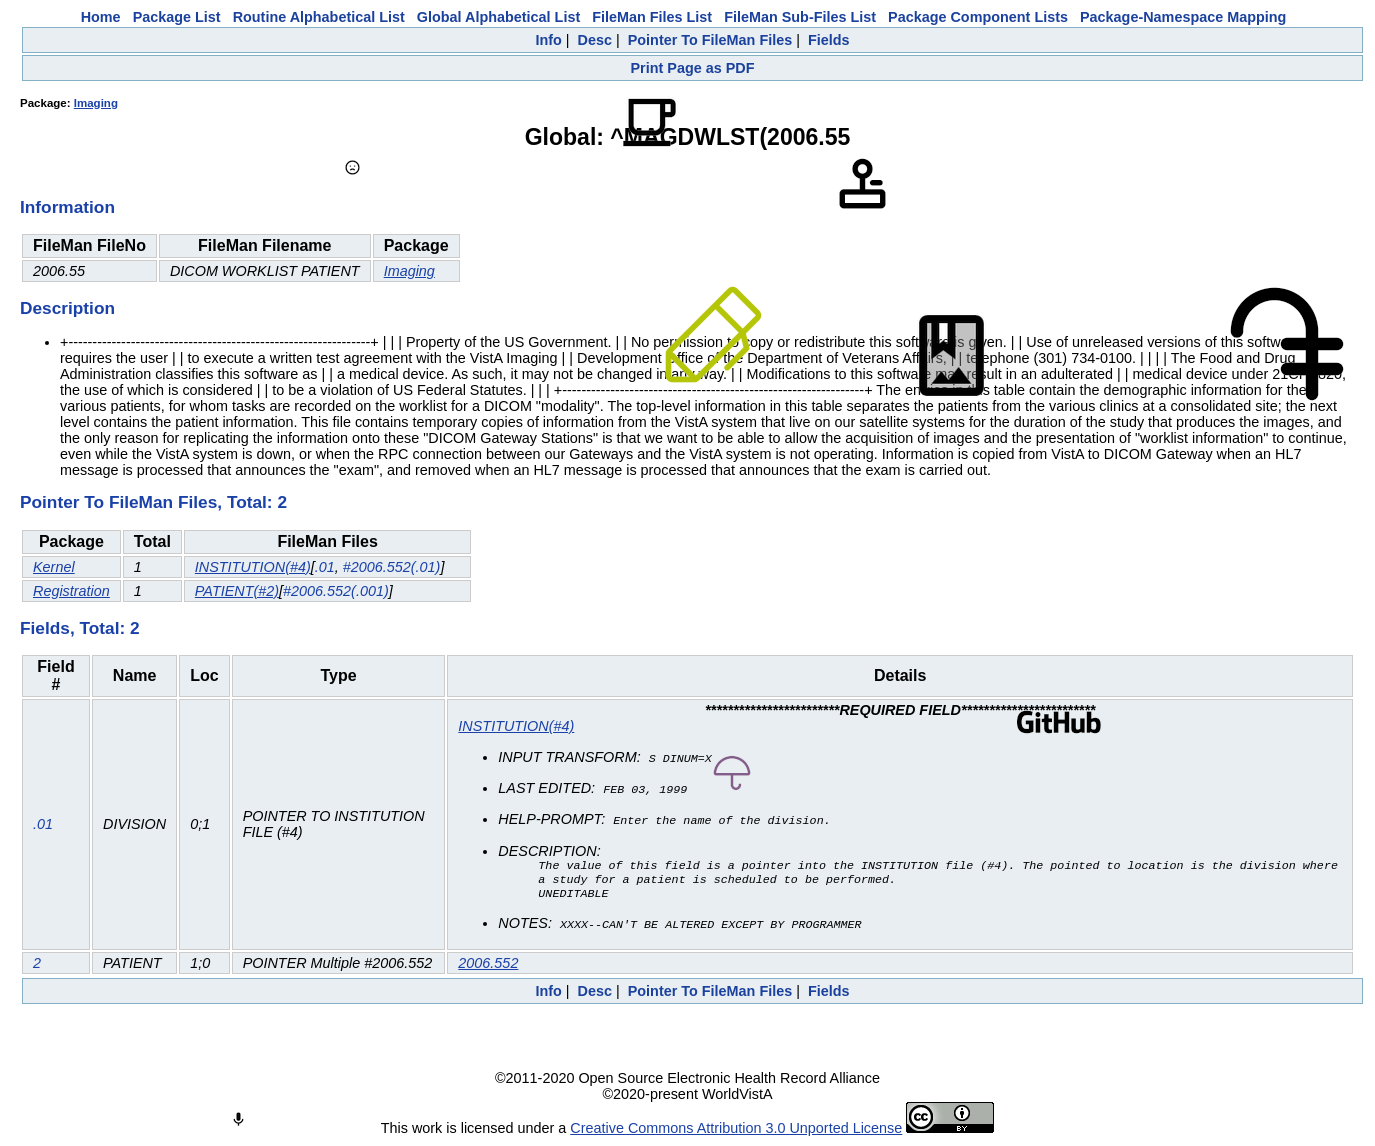 The height and width of the screenshot is (1146, 1375). What do you see at coordinates (1059, 722) in the screenshot?
I see `link to GitHub repository` at bounding box center [1059, 722].